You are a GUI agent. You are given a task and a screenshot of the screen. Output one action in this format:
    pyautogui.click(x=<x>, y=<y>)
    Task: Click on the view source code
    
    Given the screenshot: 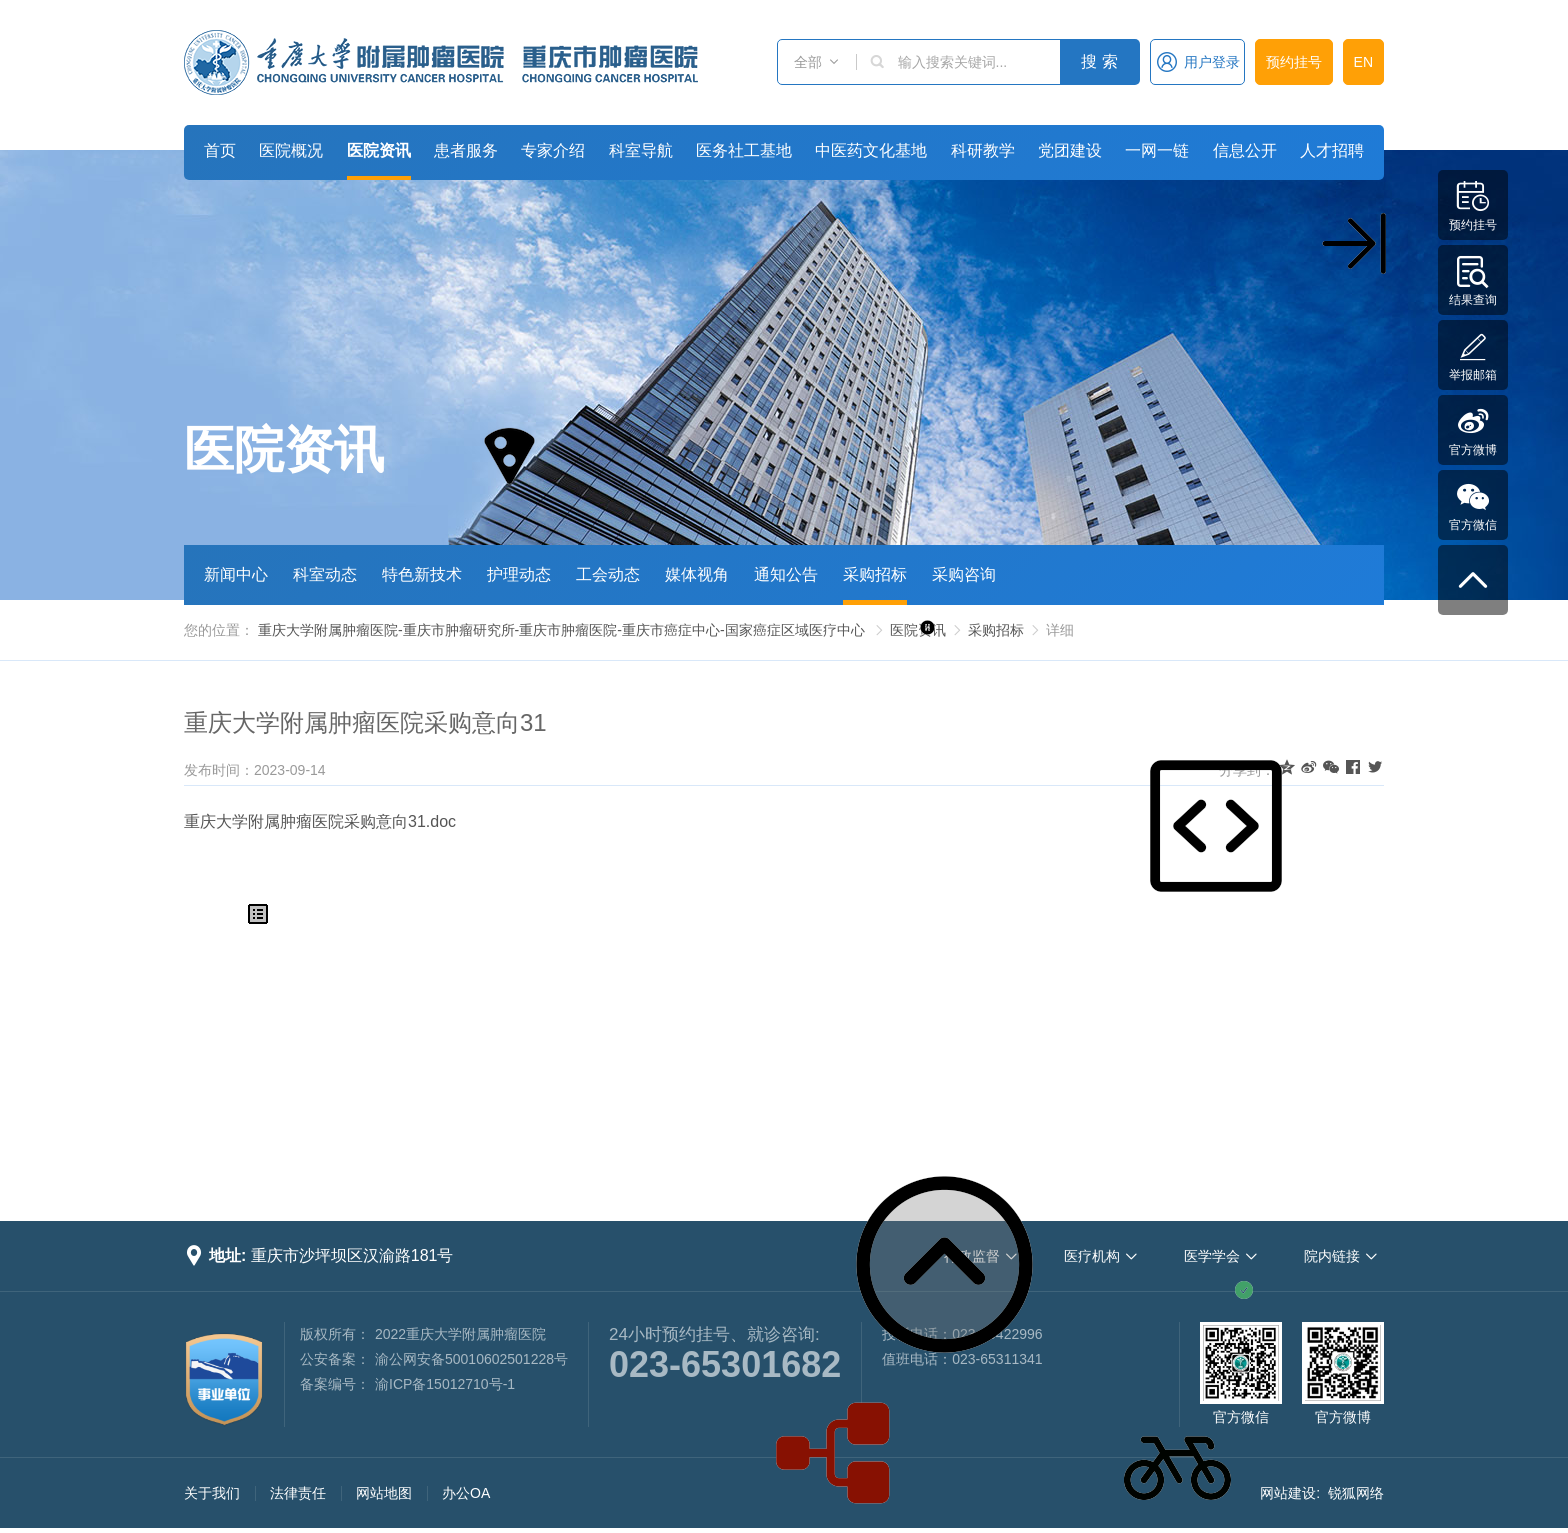 What is the action you would take?
    pyautogui.click(x=1216, y=826)
    